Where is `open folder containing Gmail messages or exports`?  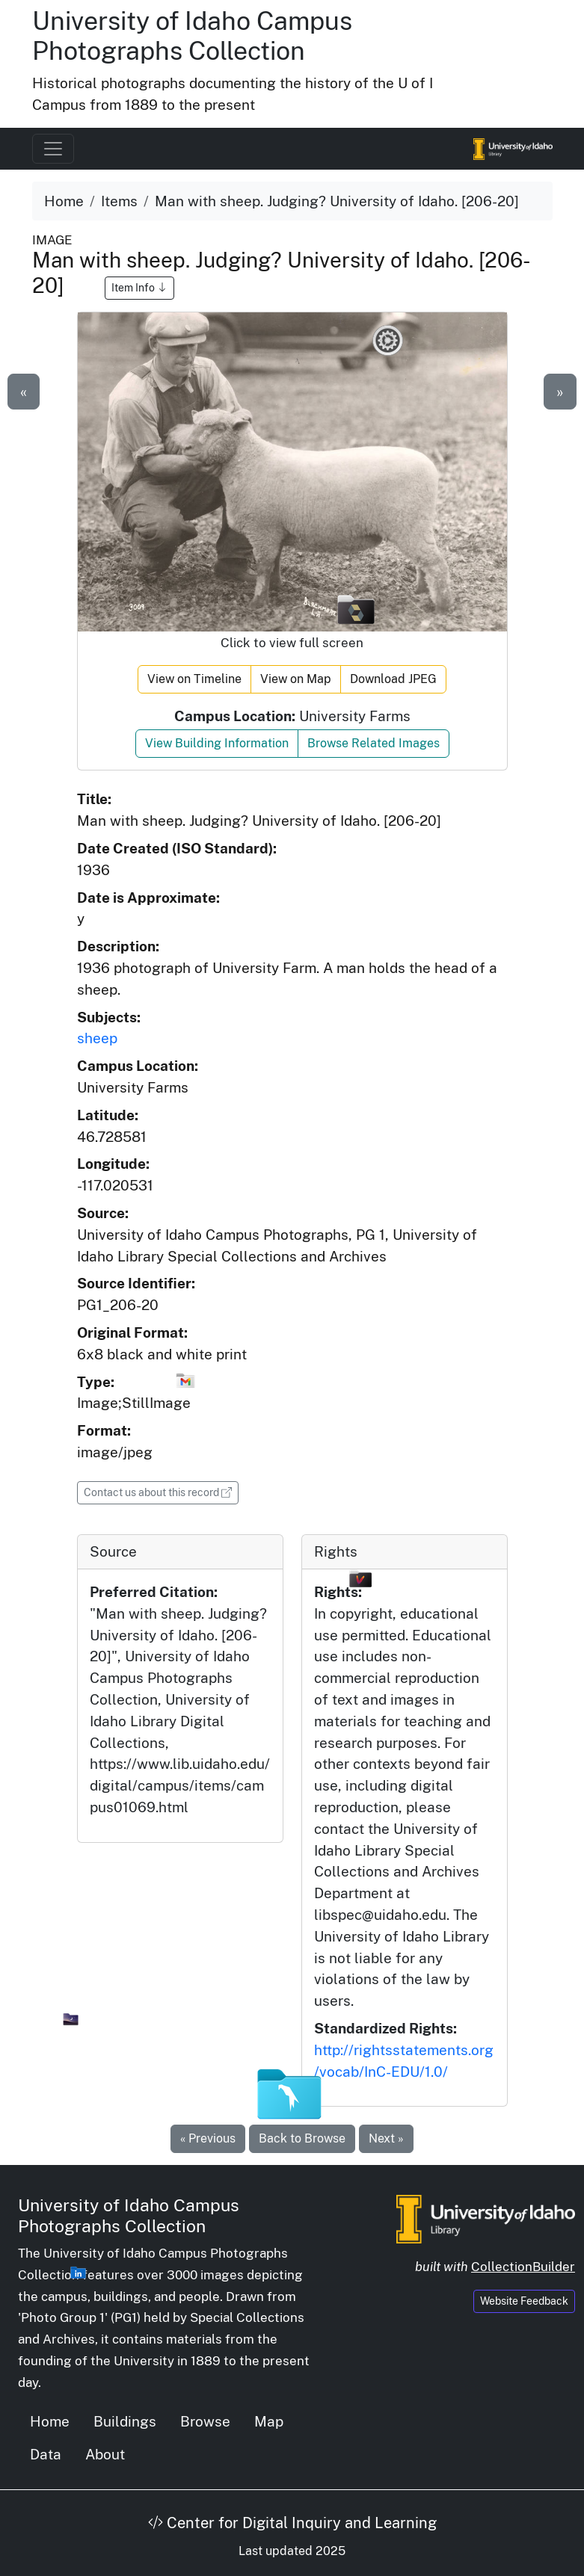
open folder containing Gmail messages or exports is located at coordinates (185, 1381).